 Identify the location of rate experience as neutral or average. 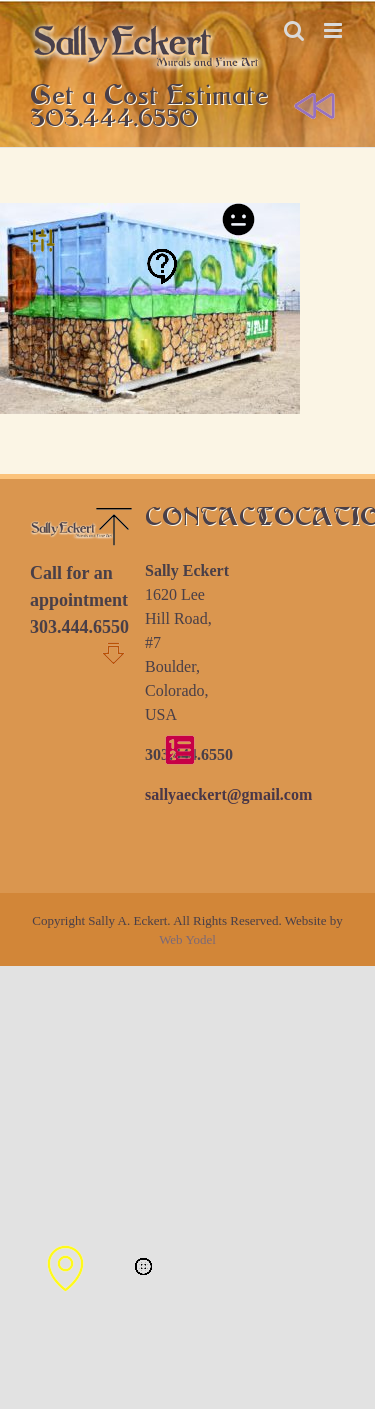
(238, 219).